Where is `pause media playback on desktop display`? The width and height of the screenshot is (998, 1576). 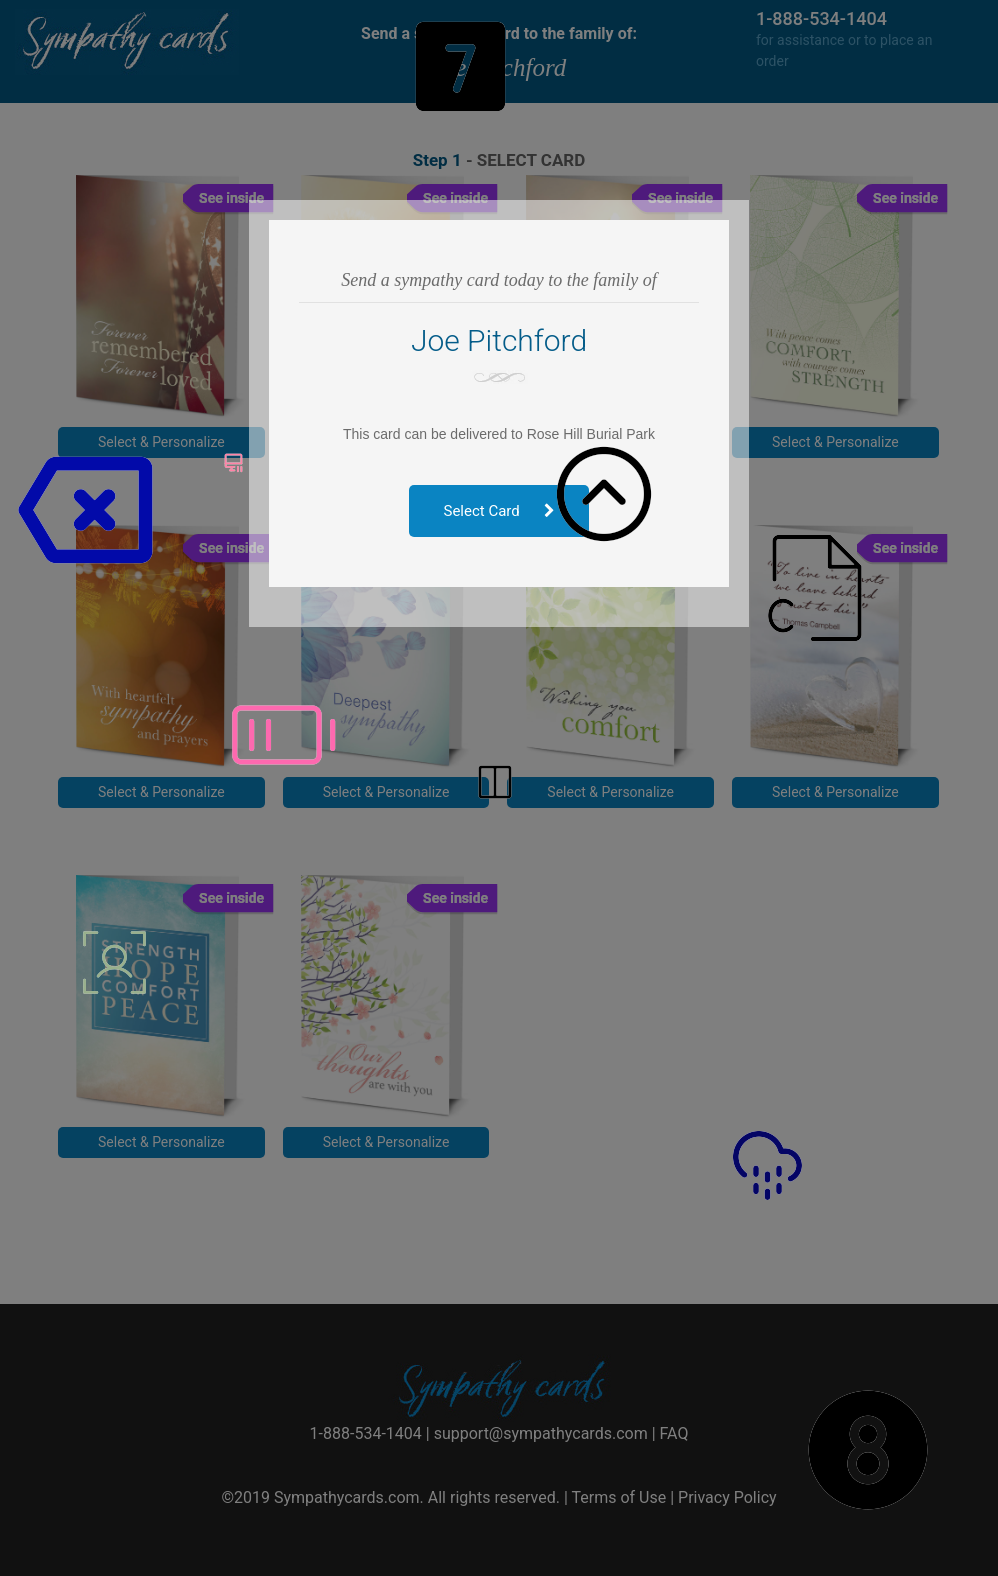
pause media playback on desktop display is located at coordinates (233, 462).